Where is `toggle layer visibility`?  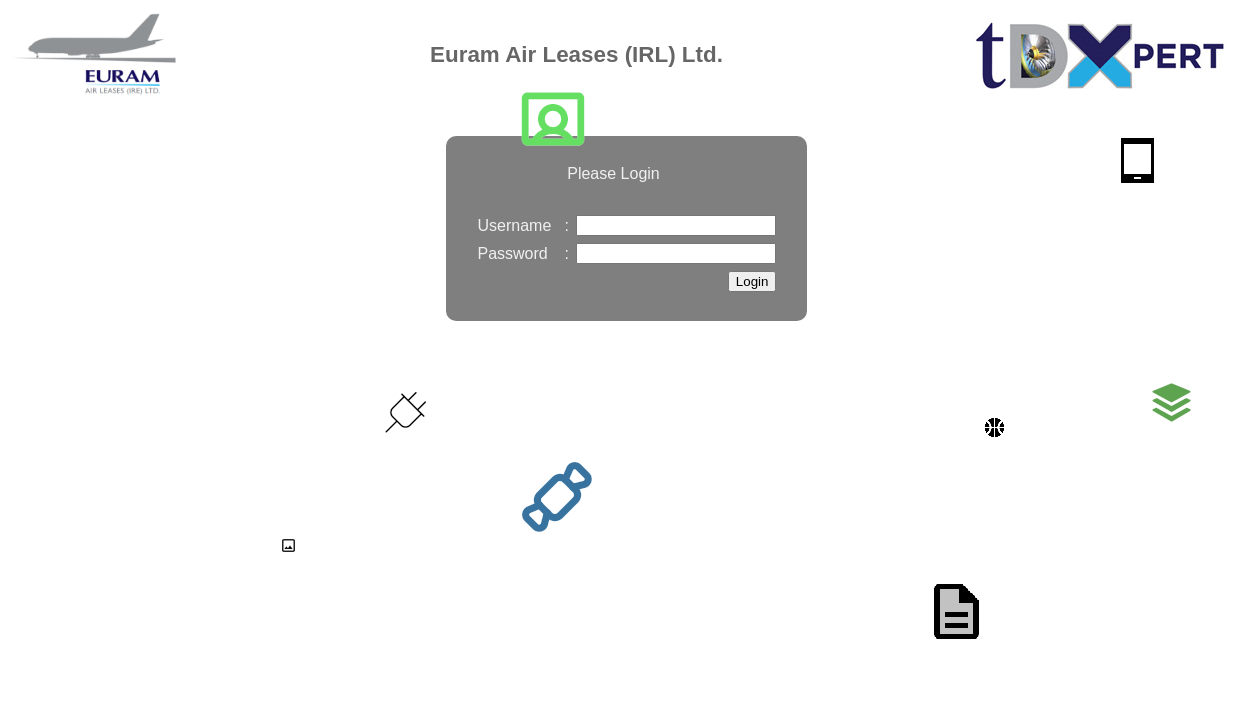
toggle layer visibility is located at coordinates (1171, 402).